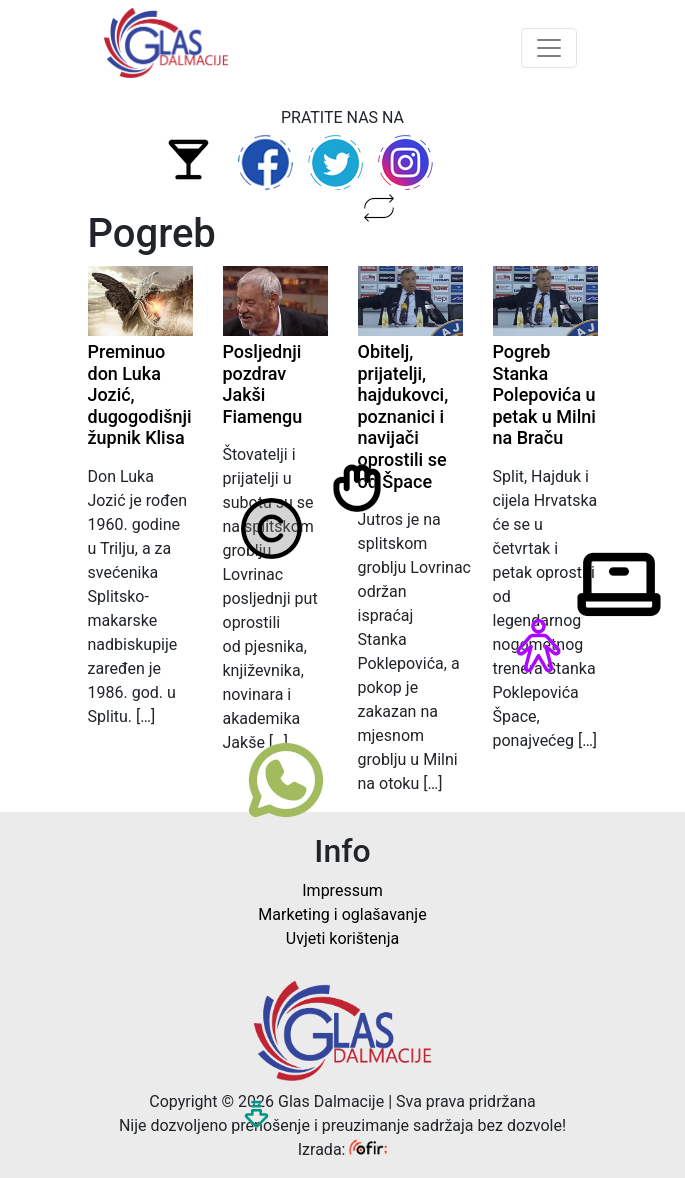 This screenshot has height=1178, width=685. What do you see at coordinates (271, 528) in the screenshot?
I see `indicates copyrighted content` at bounding box center [271, 528].